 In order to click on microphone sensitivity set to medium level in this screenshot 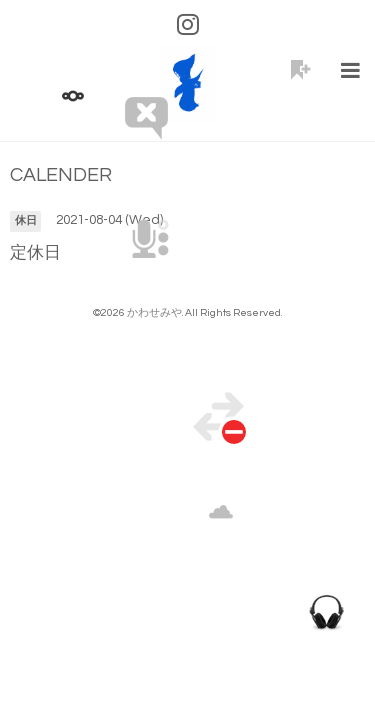, I will do `click(150, 237)`.